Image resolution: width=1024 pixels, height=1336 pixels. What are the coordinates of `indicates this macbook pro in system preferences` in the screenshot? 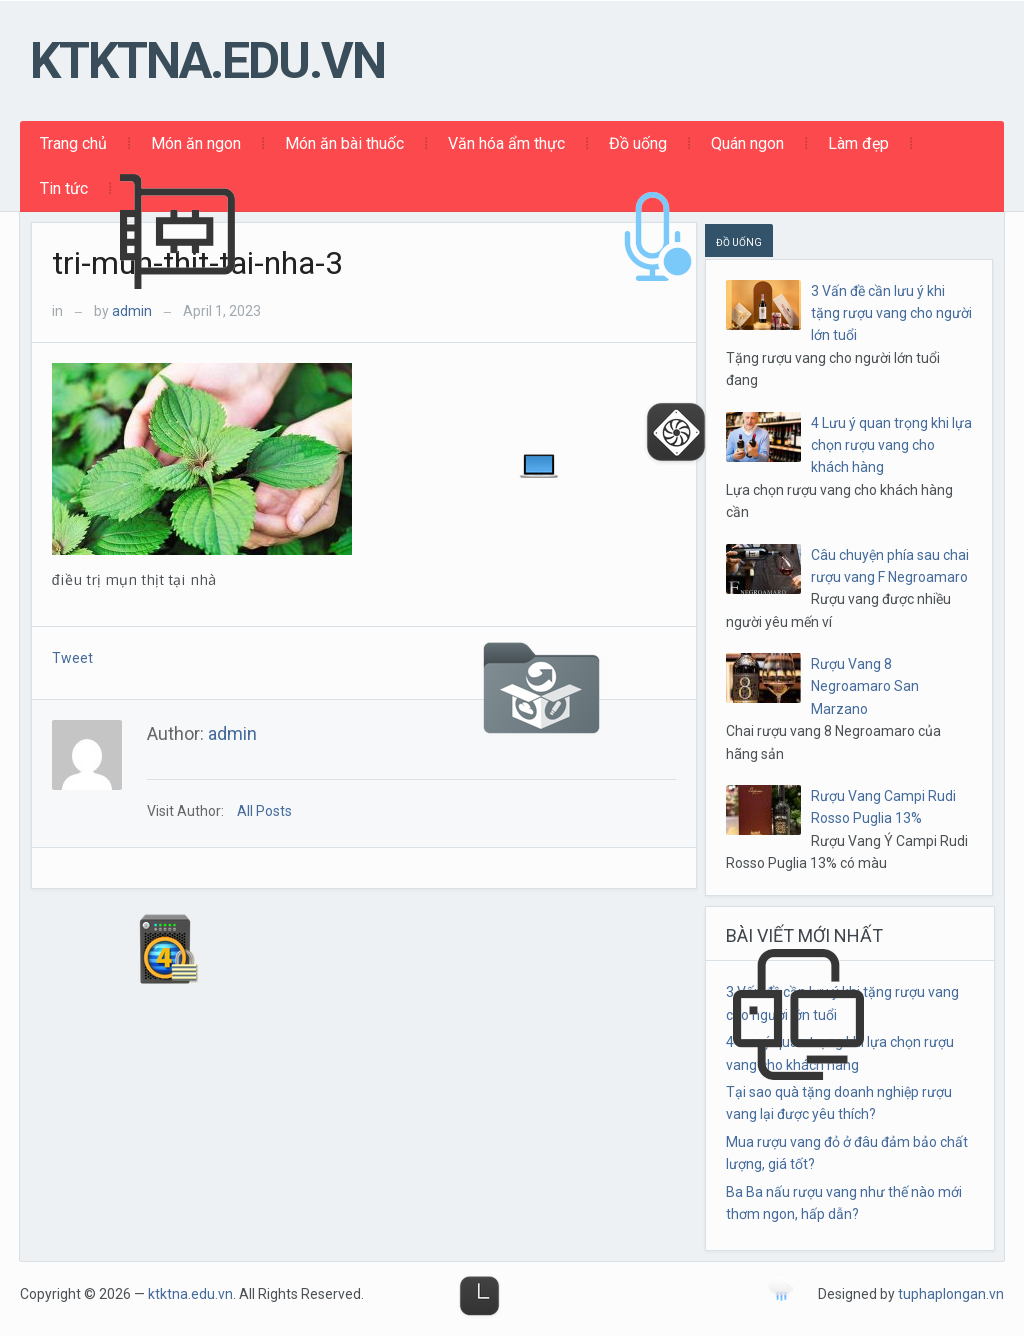 It's located at (539, 464).